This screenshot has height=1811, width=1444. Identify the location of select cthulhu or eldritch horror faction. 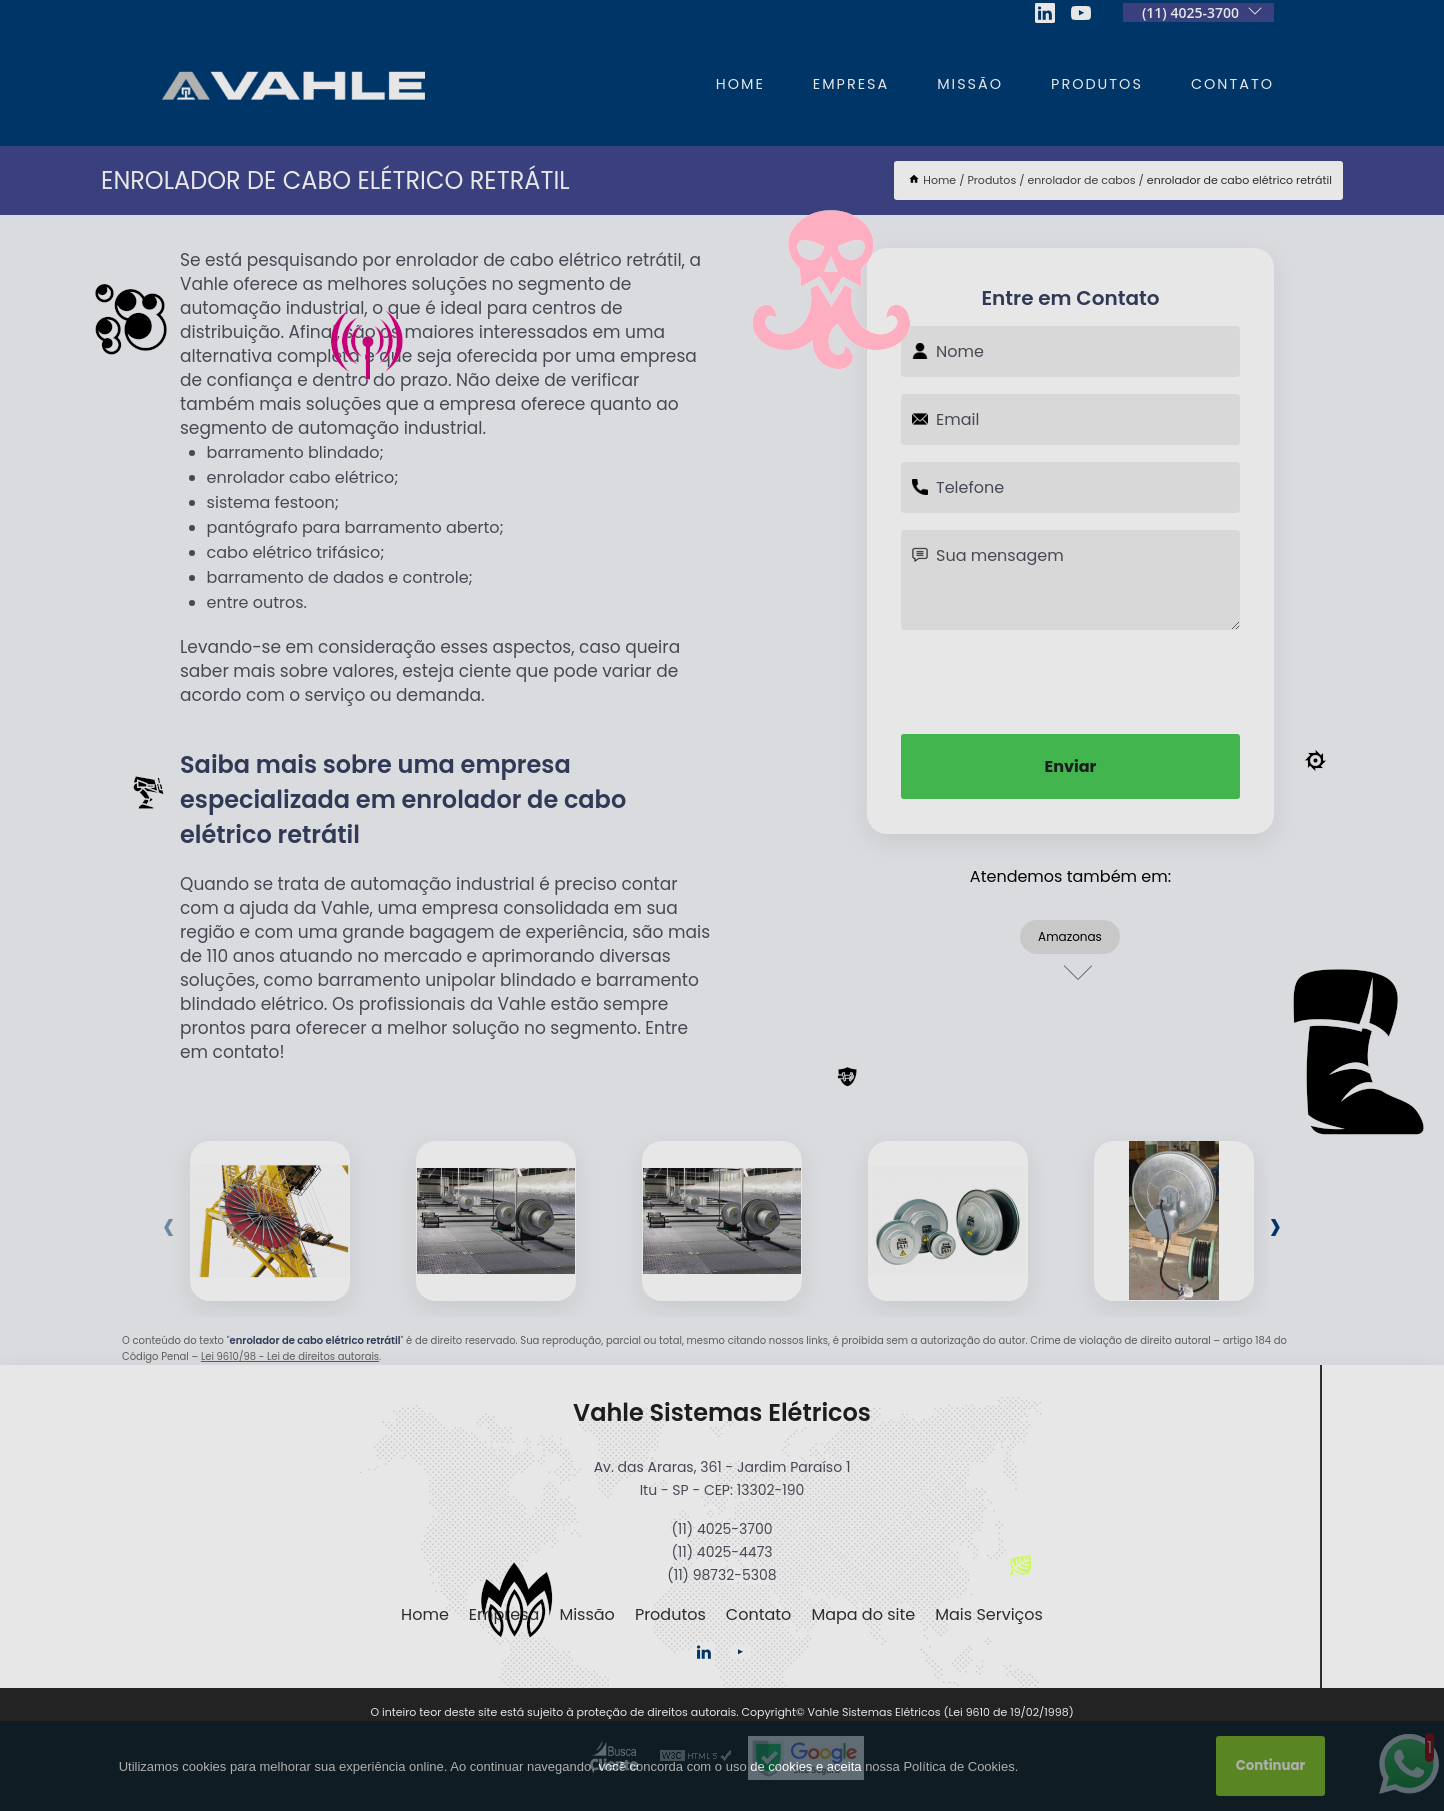
(831, 290).